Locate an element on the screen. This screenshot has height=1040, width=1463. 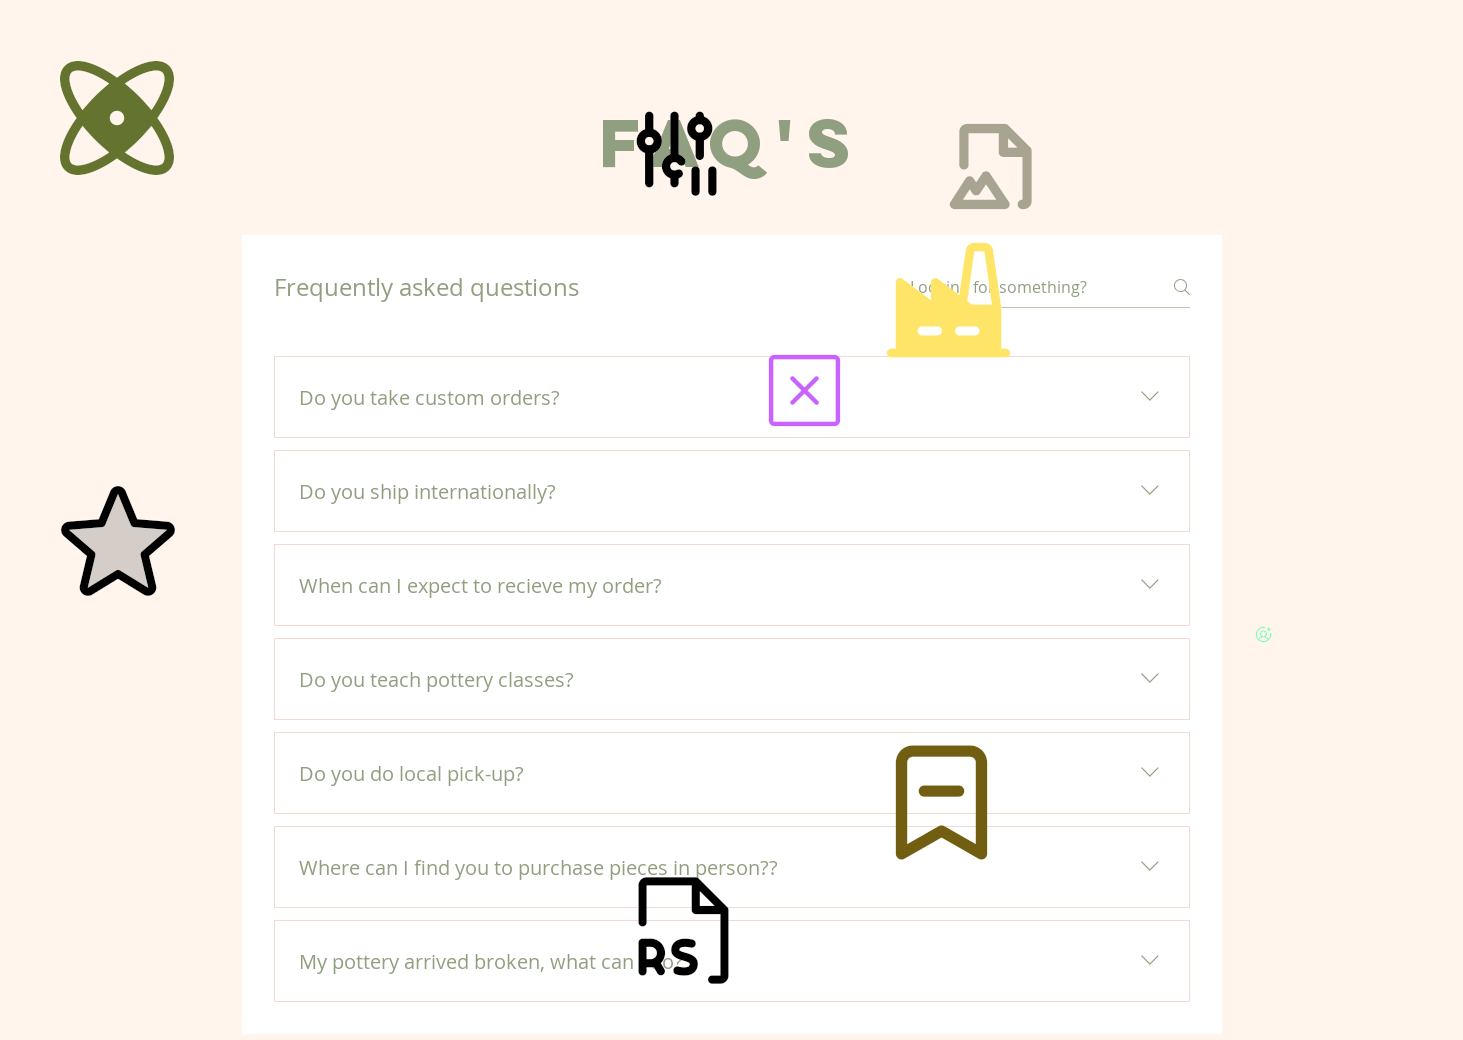
add a new user or contact is located at coordinates (1263, 634).